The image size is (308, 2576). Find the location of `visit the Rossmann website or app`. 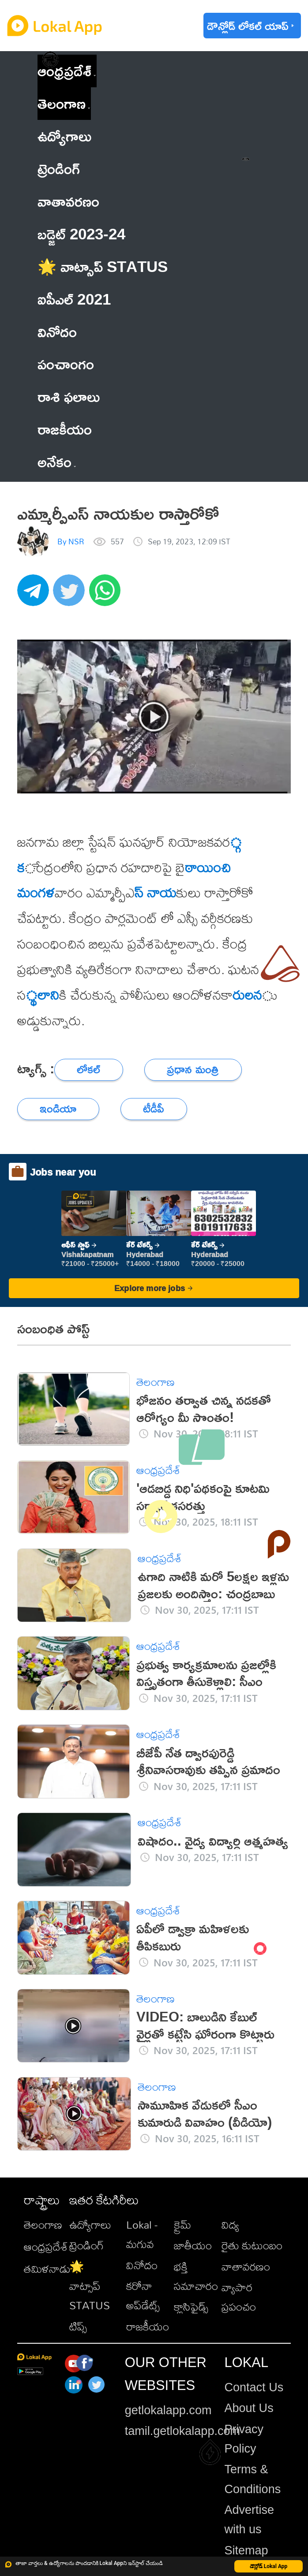

visit the Rossmann website or app is located at coordinates (50, 60).